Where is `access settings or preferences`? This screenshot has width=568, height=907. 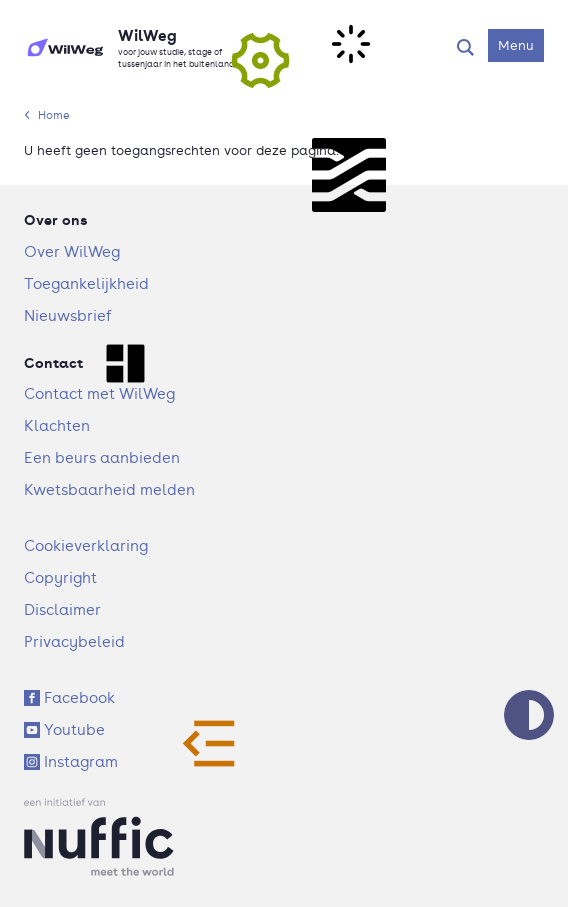
access settings or preferences is located at coordinates (260, 60).